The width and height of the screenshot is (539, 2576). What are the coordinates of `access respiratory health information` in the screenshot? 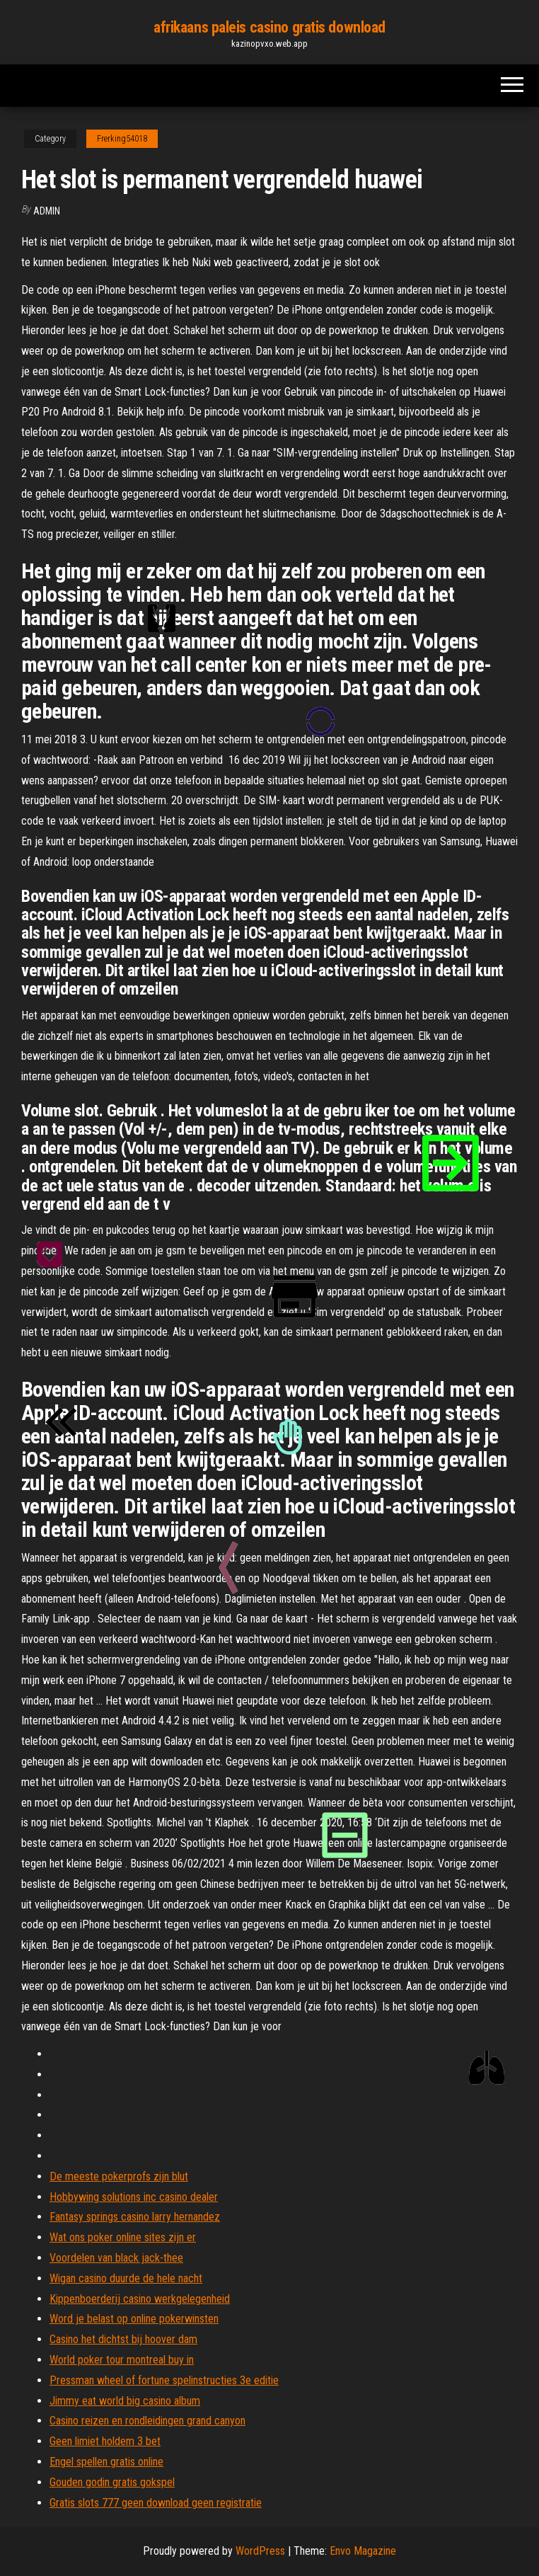 It's located at (487, 2068).